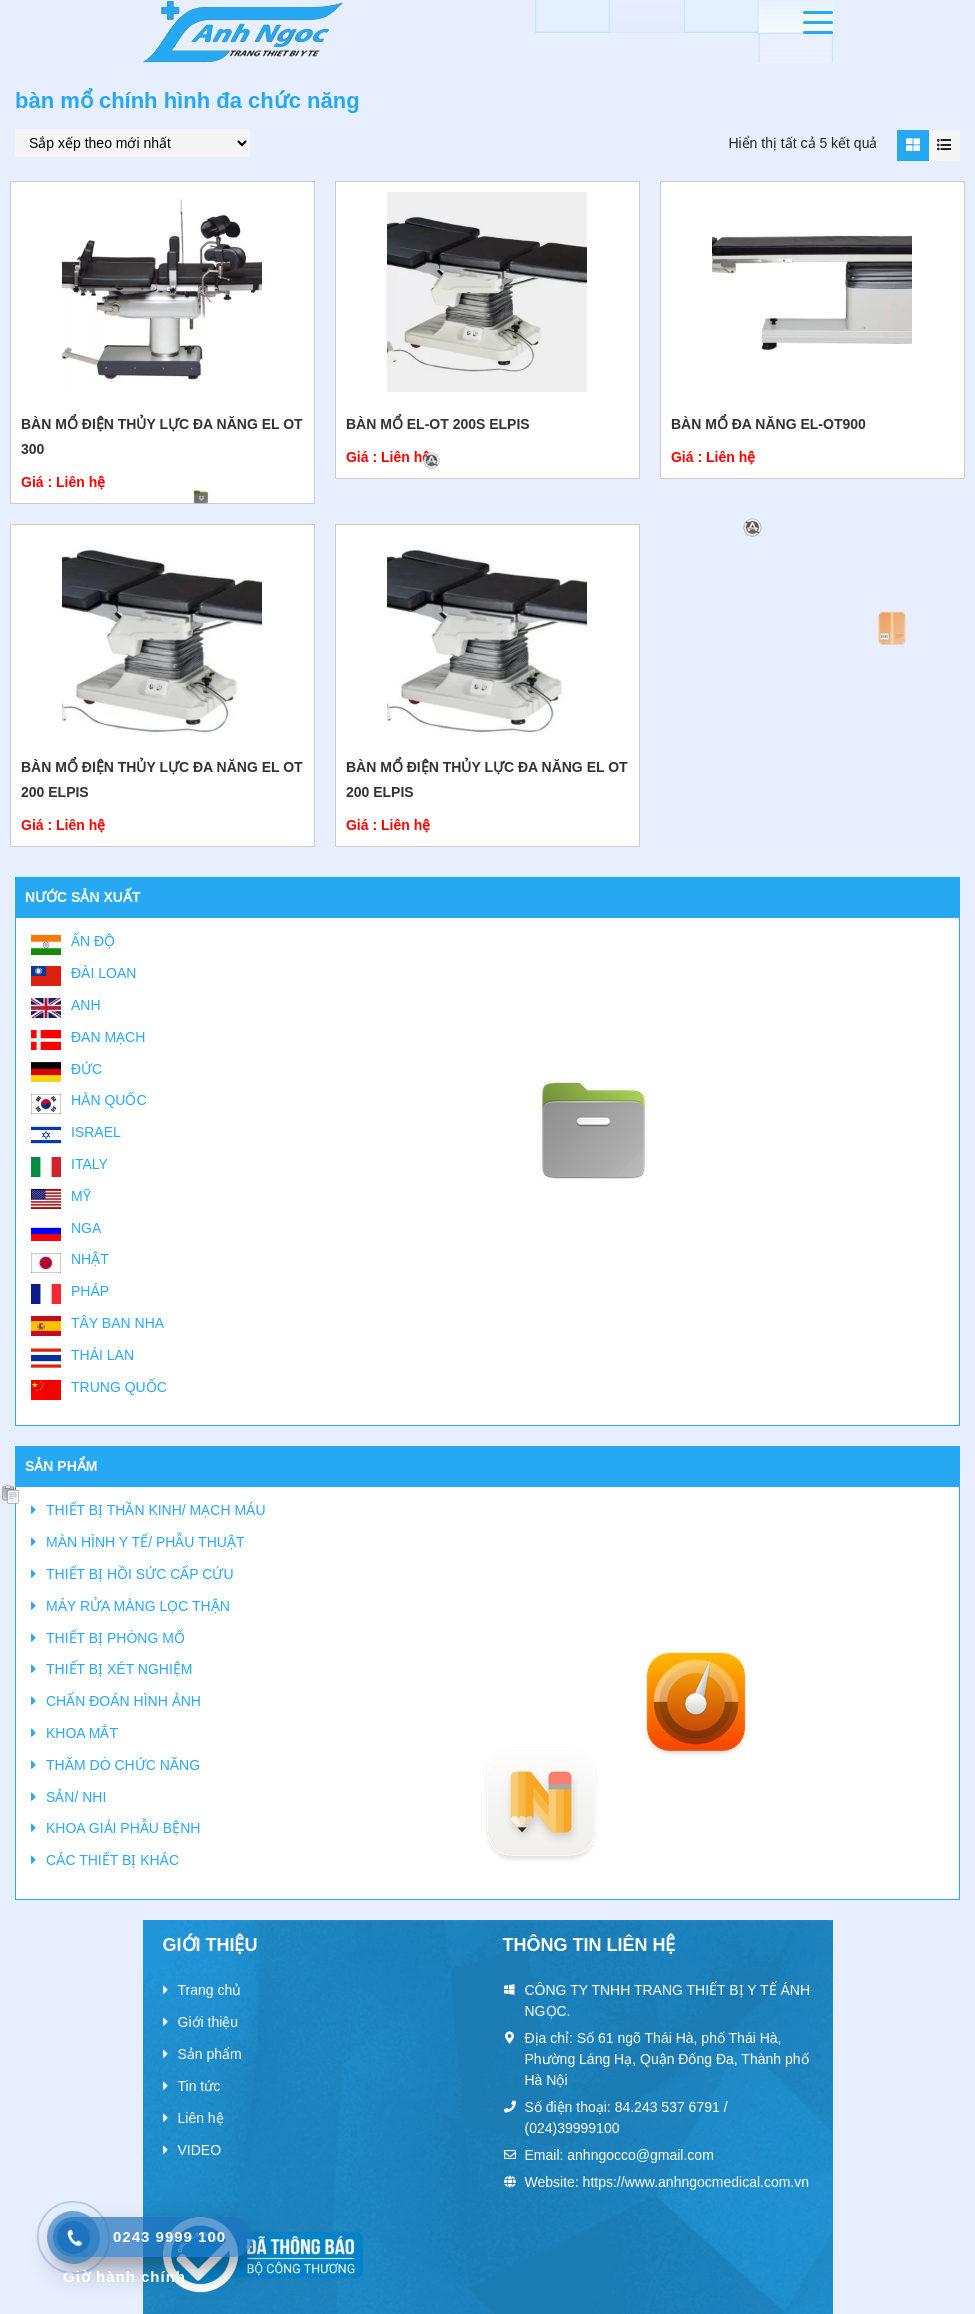  What do you see at coordinates (201, 497) in the screenshot?
I see `open your dropbox synced folder` at bounding box center [201, 497].